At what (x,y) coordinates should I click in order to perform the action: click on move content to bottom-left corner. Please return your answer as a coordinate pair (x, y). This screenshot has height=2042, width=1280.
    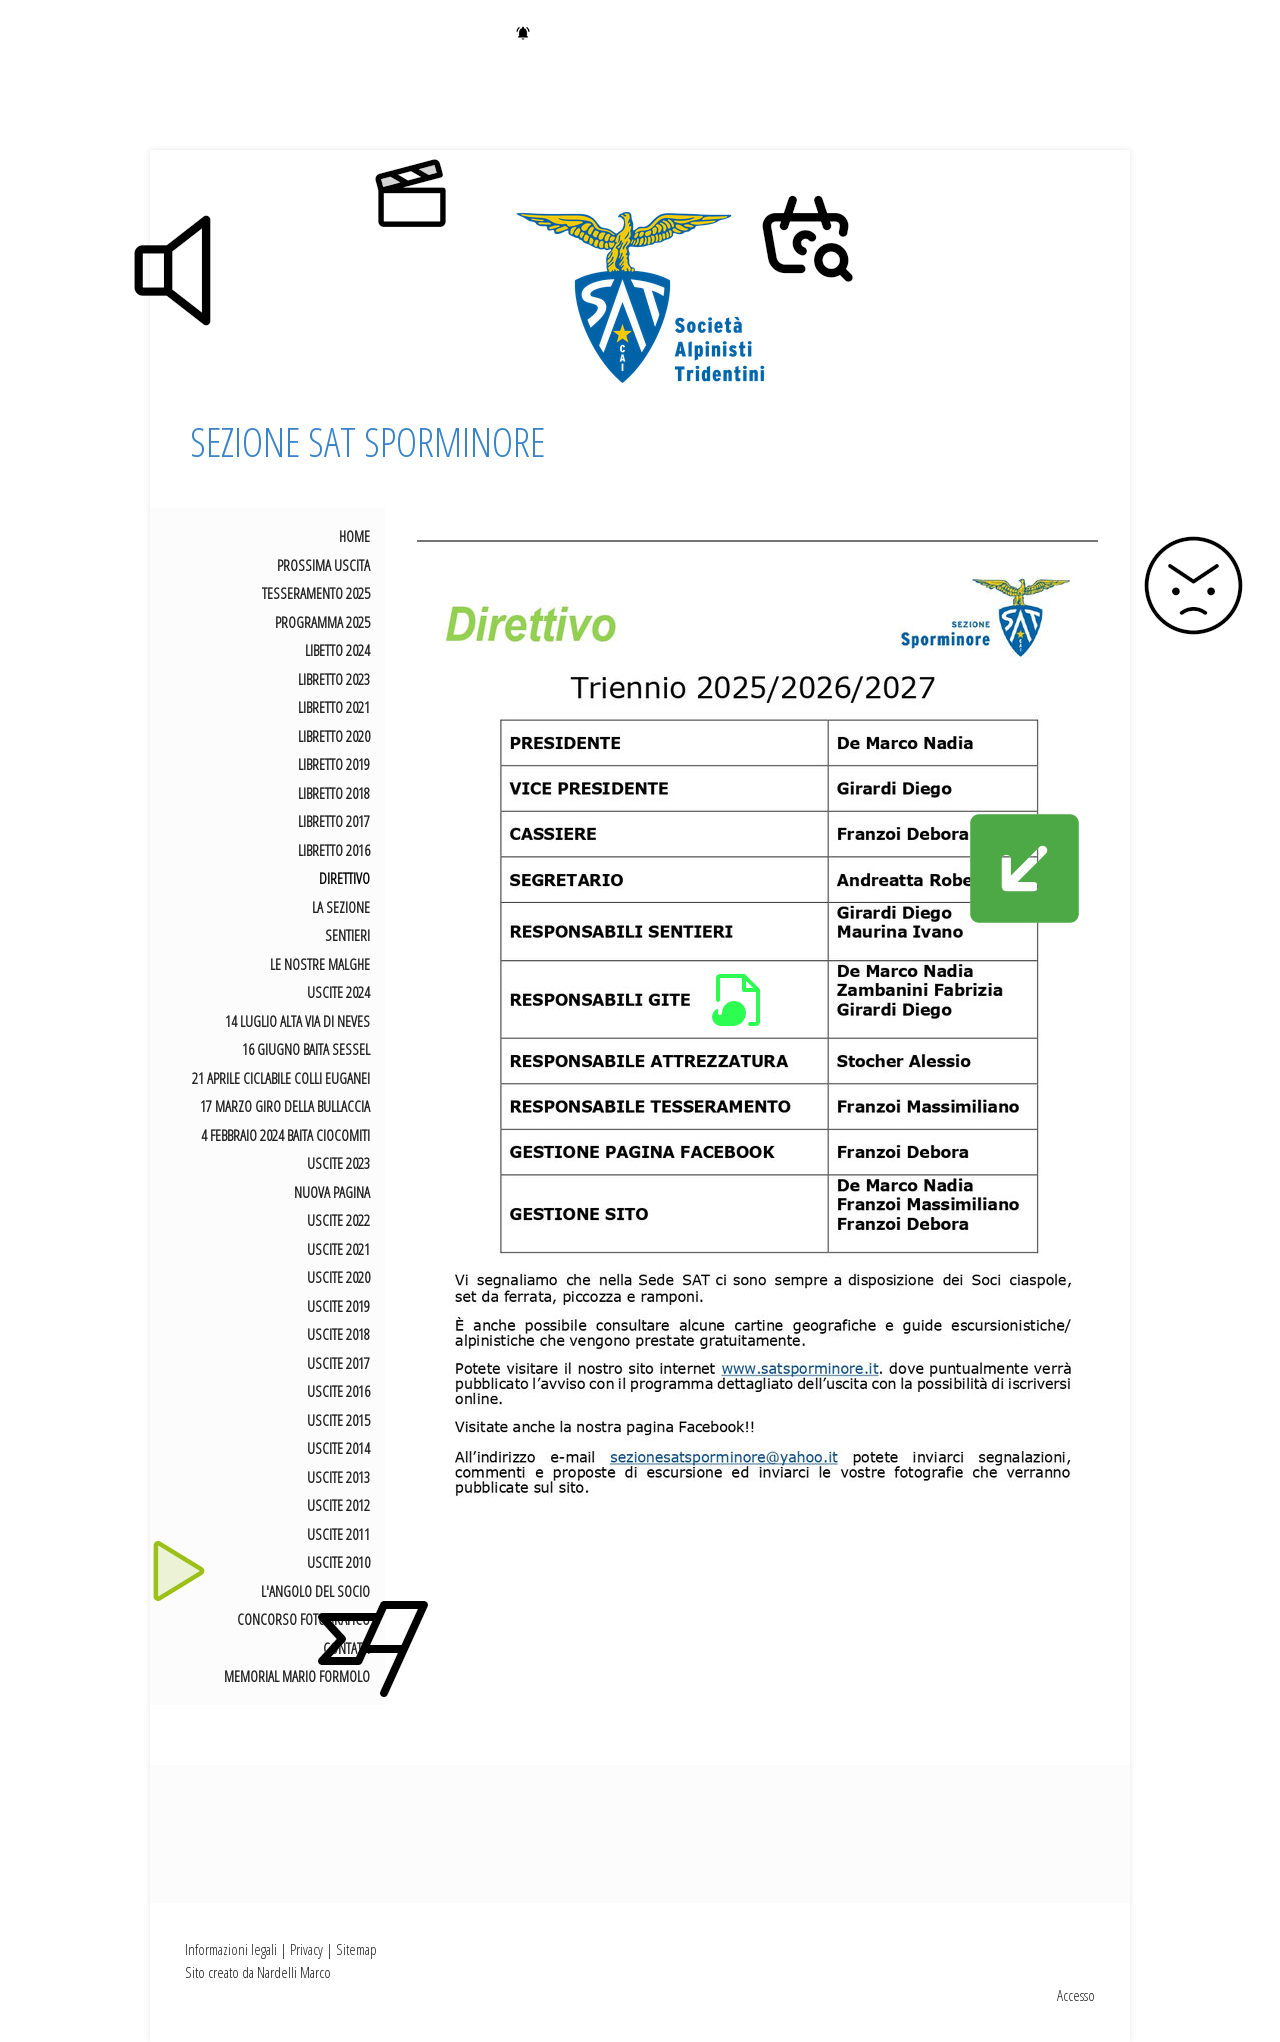
    Looking at the image, I should click on (1024, 868).